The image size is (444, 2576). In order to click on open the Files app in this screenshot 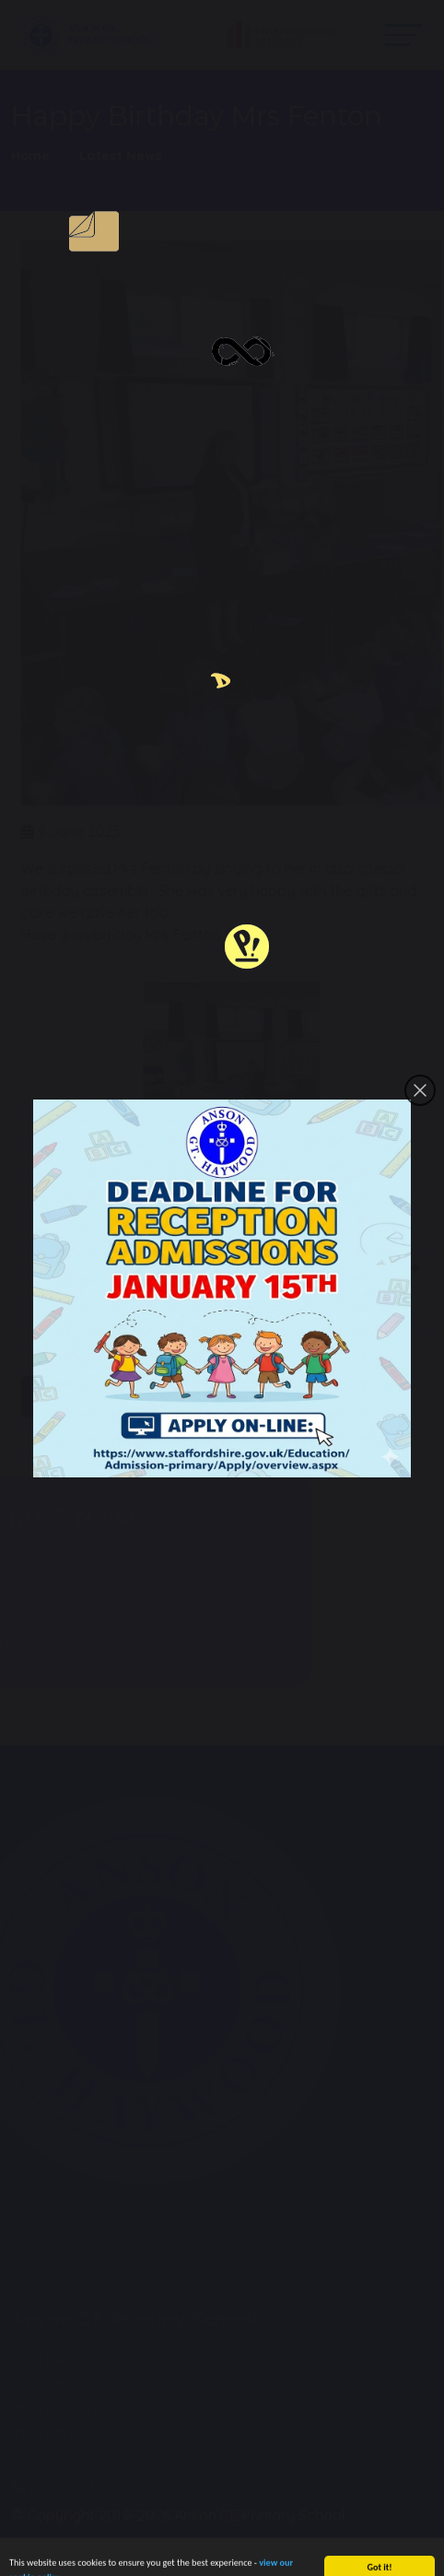, I will do `click(94, 231)`.